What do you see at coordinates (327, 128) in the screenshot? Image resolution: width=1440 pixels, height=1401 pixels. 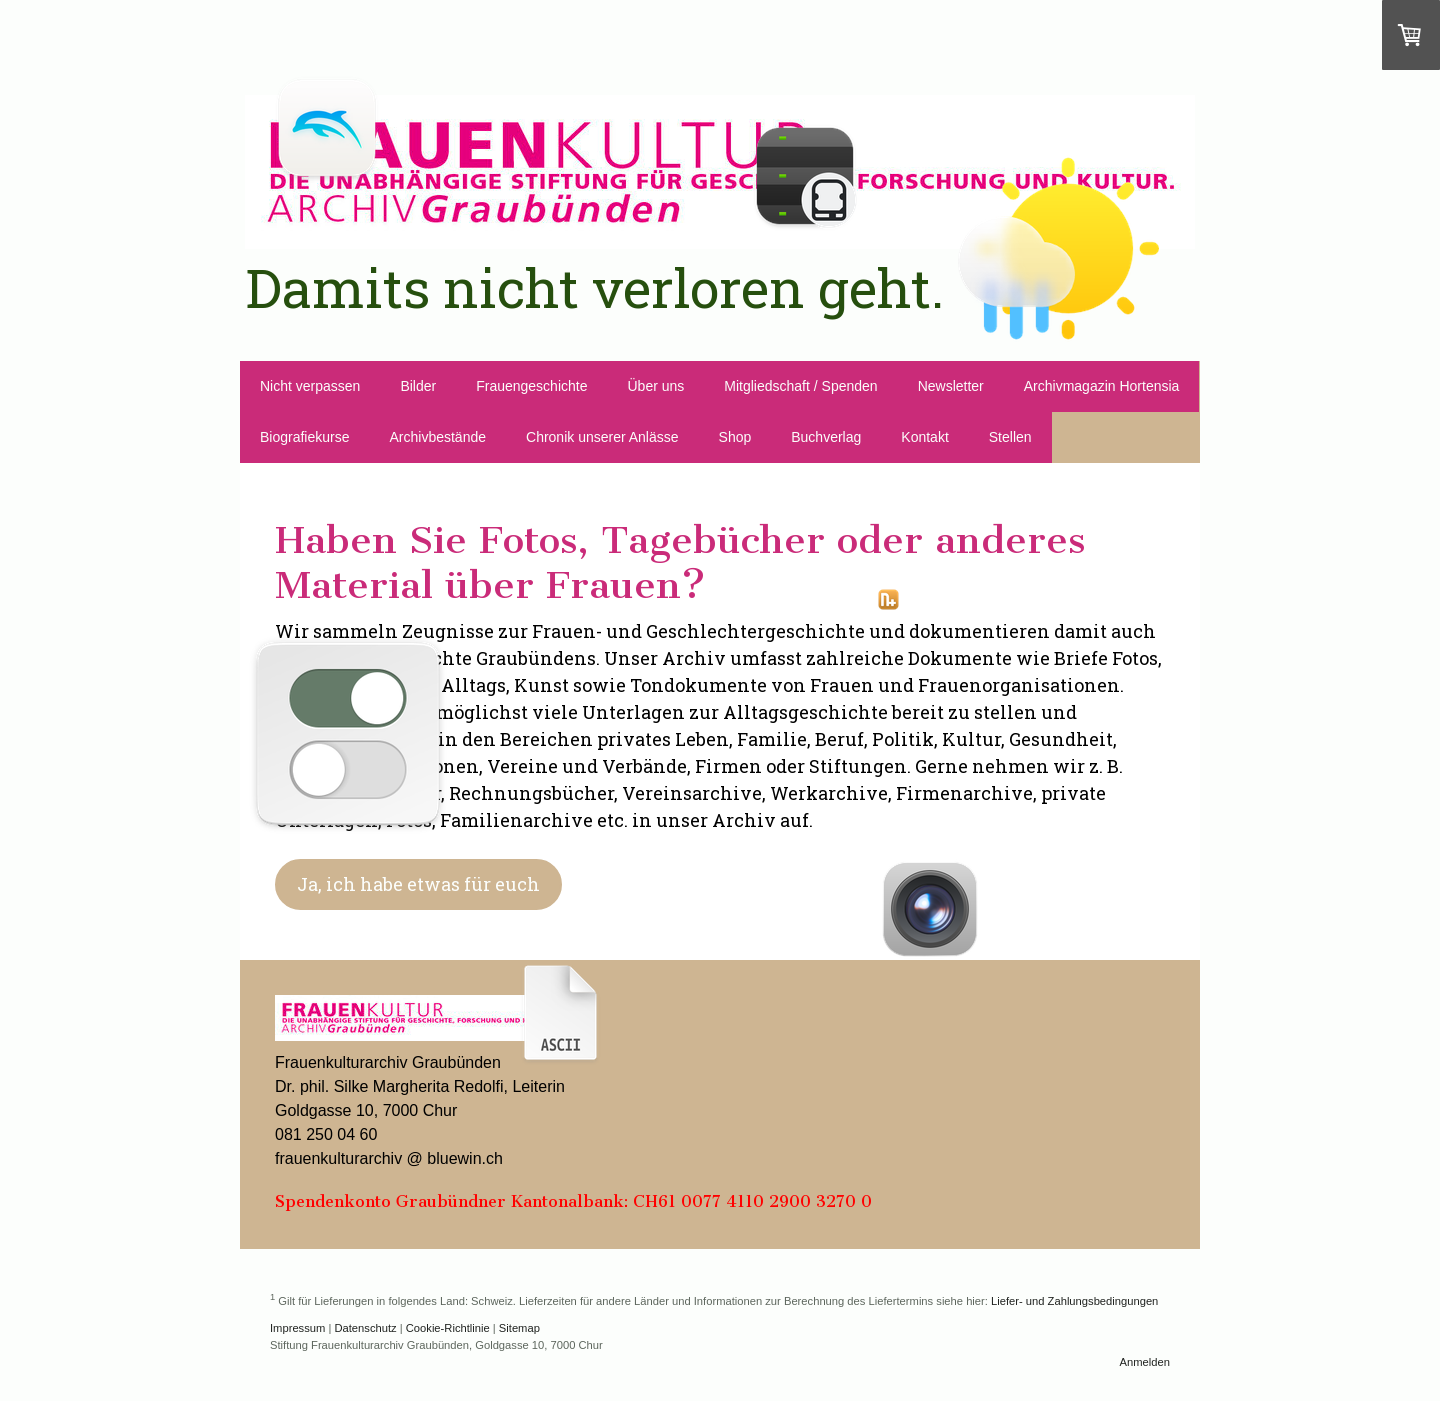 I see `open dolphin emulator app` at bounding box center [327, 128].